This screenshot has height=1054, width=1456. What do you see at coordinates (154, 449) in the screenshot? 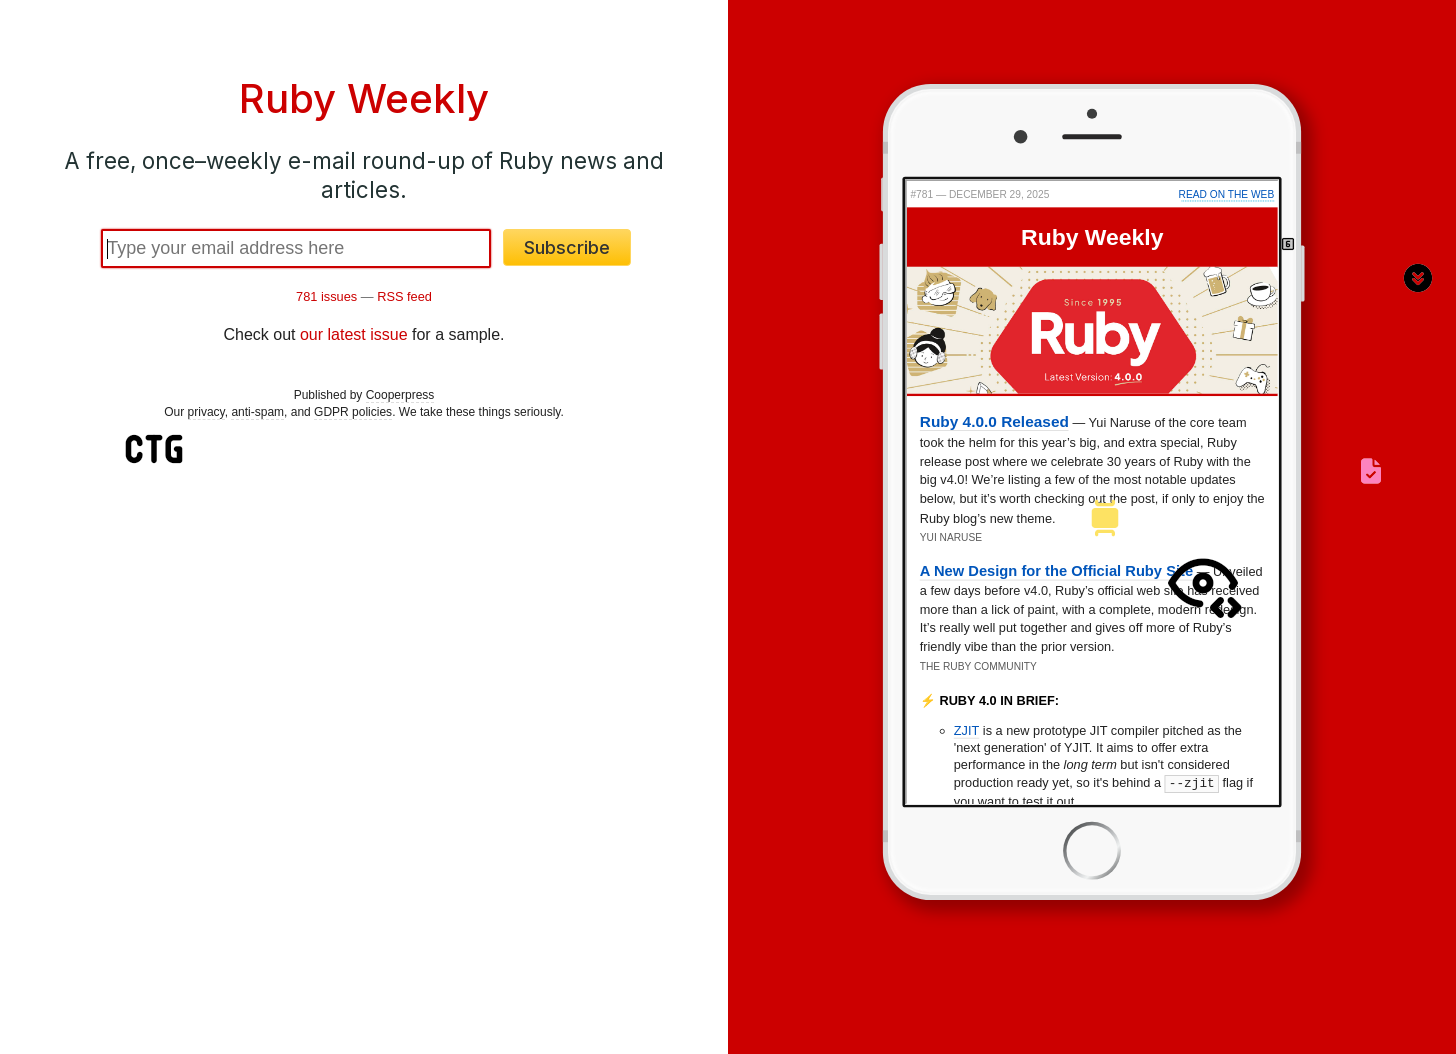
I see `cotangent function in a math or calculator app` at bounding box center [154, 449].